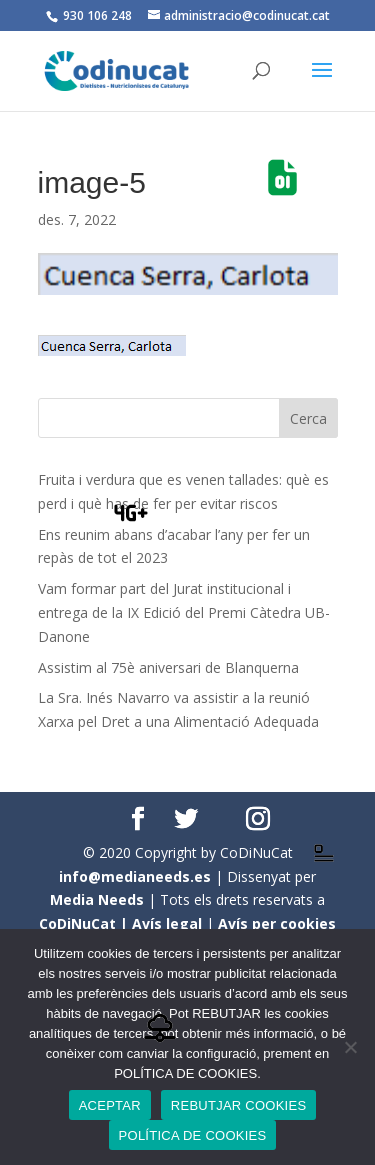  Describe the element at coordinates (282, 177) in the screenshot. I see `view a file containing numerical data` at that location.